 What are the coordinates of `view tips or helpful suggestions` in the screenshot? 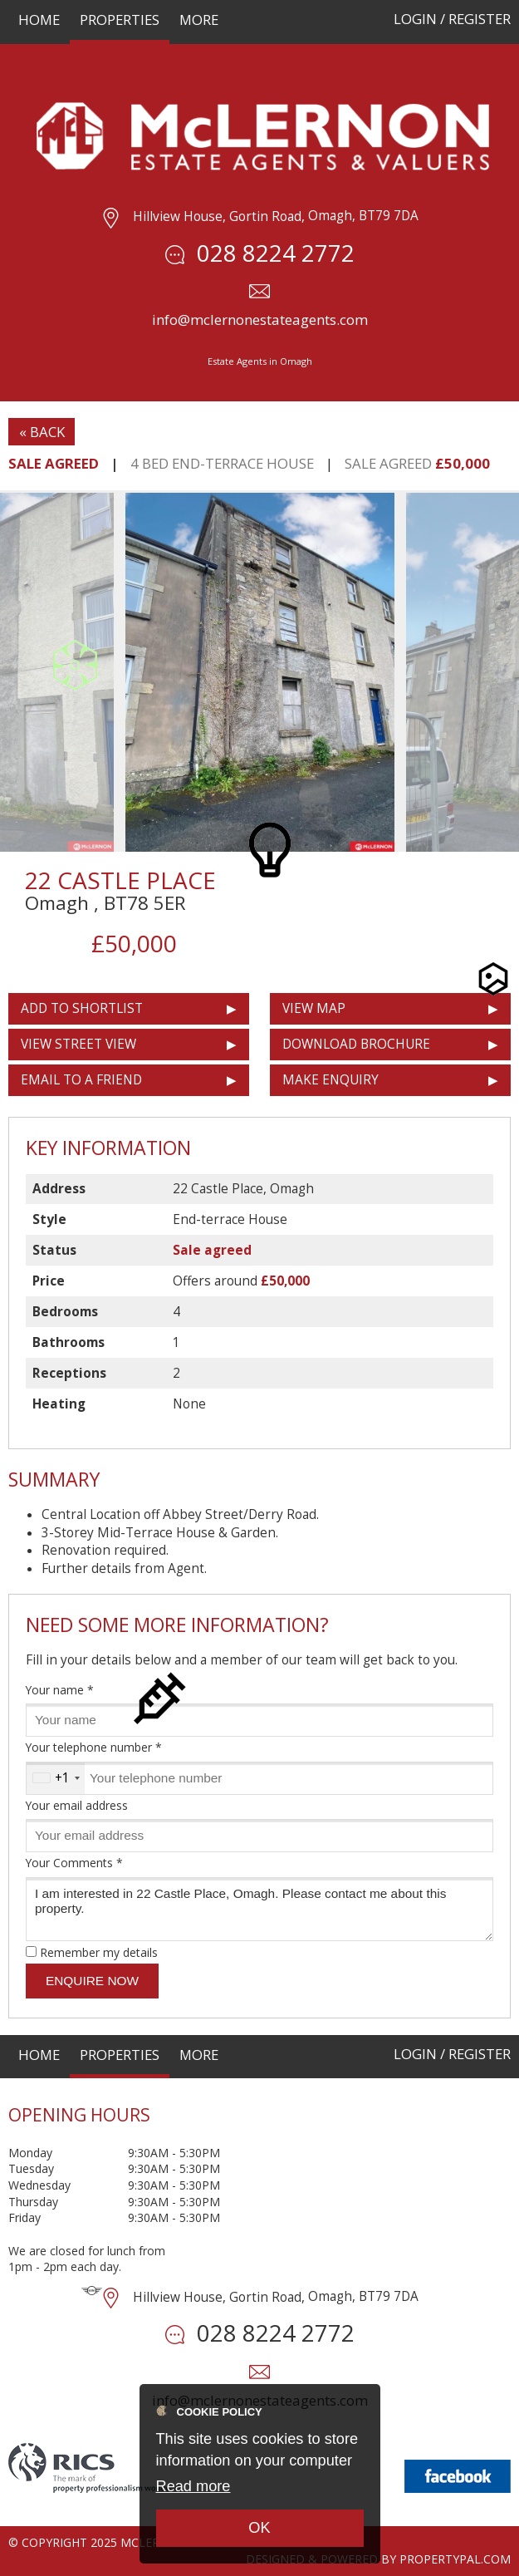 It's located at (270, 848).